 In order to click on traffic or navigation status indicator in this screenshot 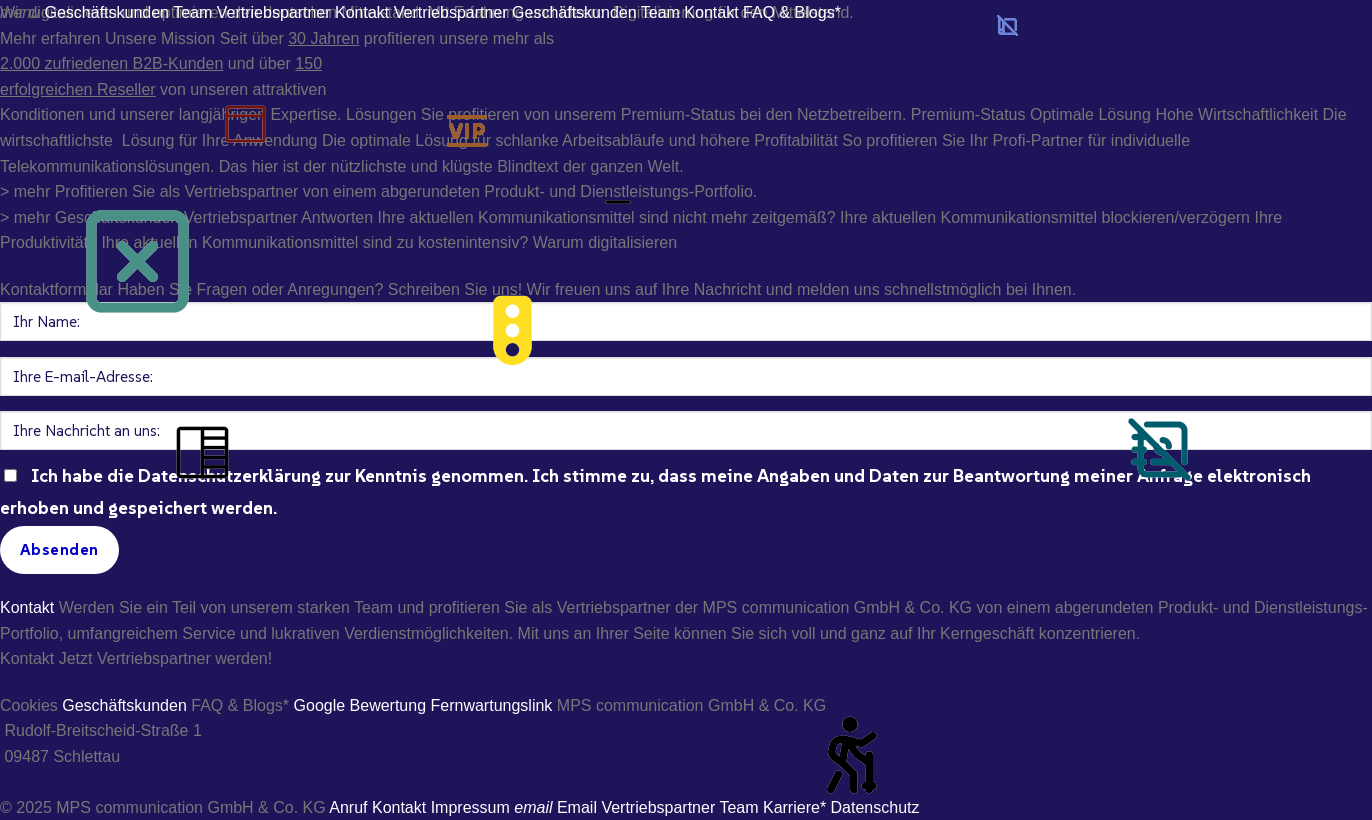, I will do `click(512, 330)`.